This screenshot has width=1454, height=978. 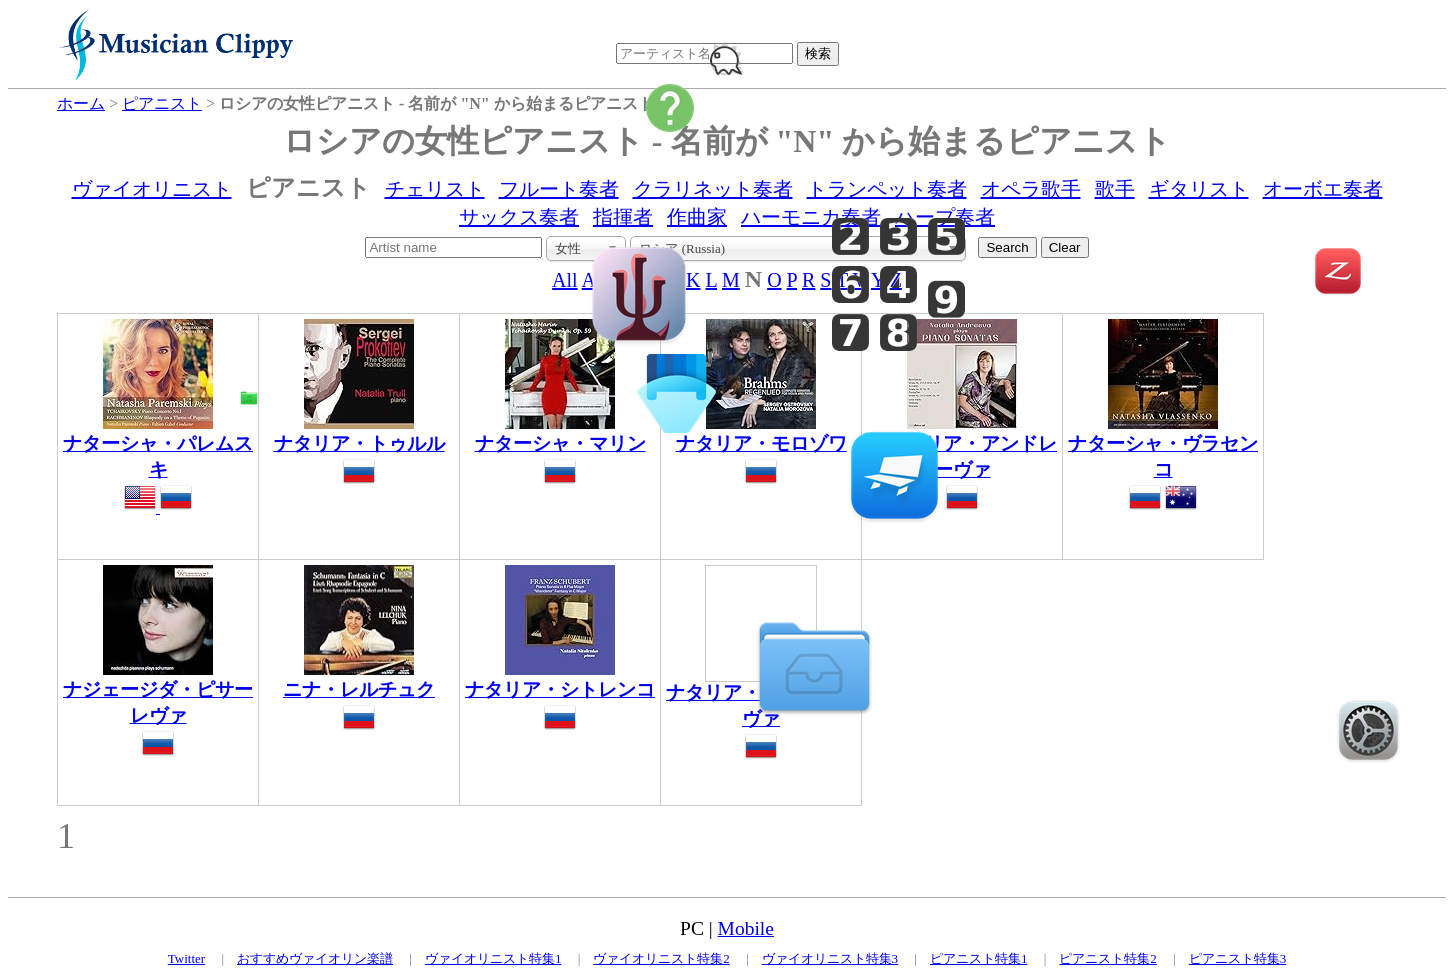 I want to click on open hydrus network media management application, so click(x=639, y=294).